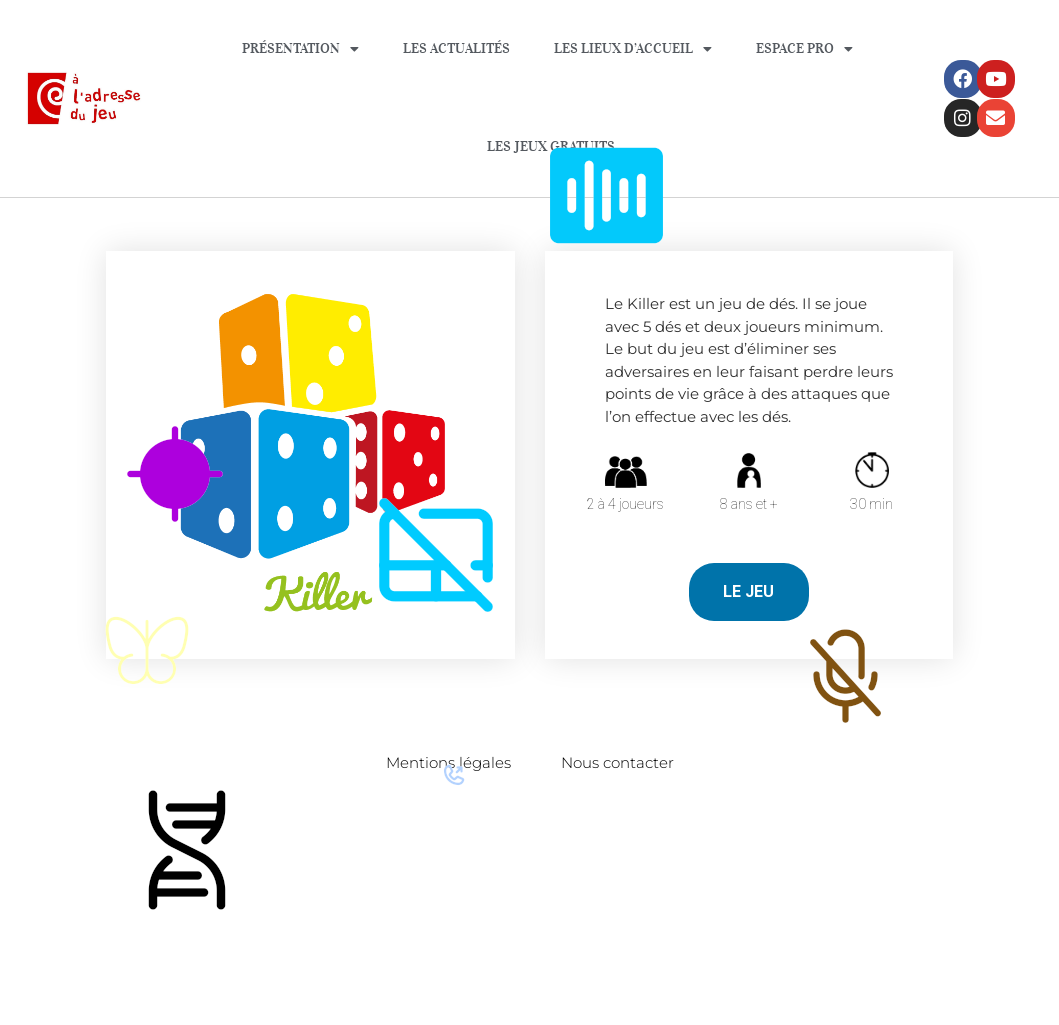 The width and height of the screenshot is (1059, 1025). I want to click on indicates a nature or wildlife category, so click(147, 649).